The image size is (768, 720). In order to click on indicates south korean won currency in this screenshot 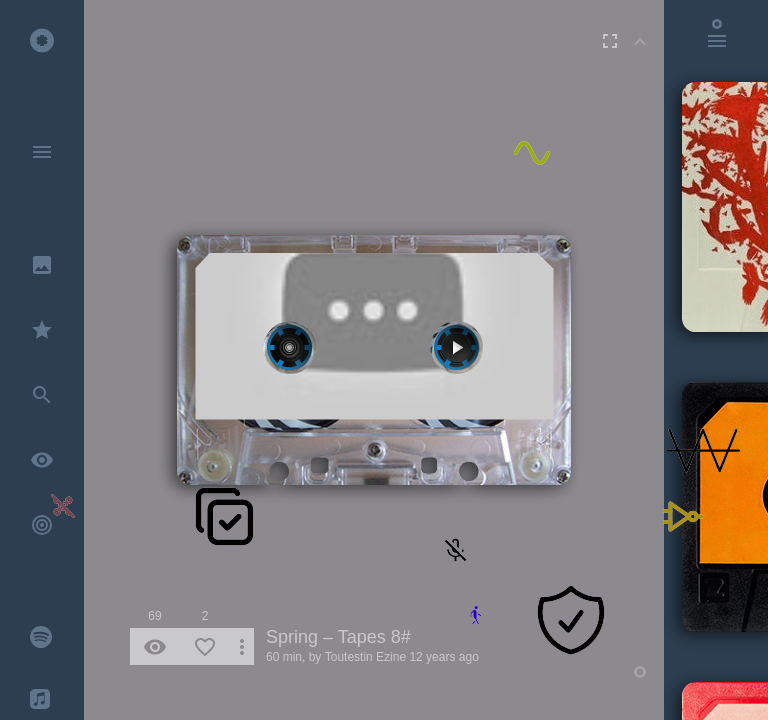, I will do `click(703, 448)`.